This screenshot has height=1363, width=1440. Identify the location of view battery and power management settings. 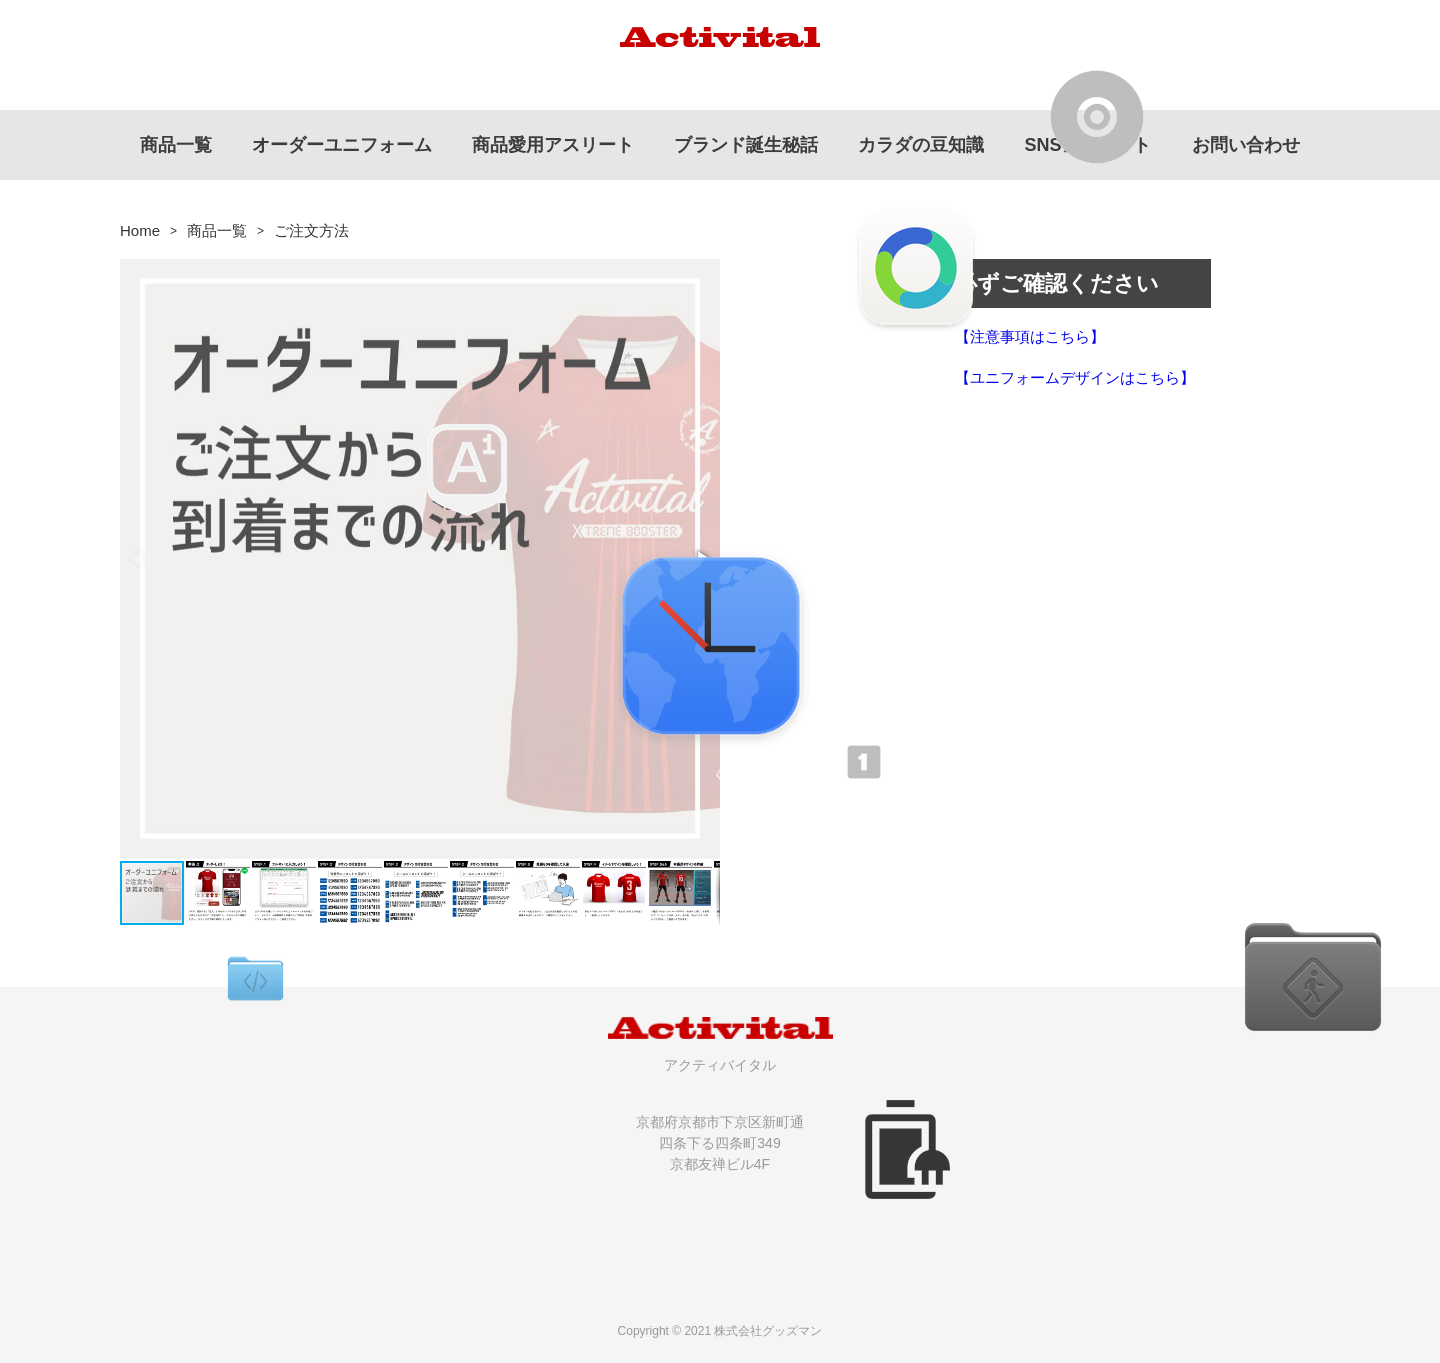
(900, 1149).